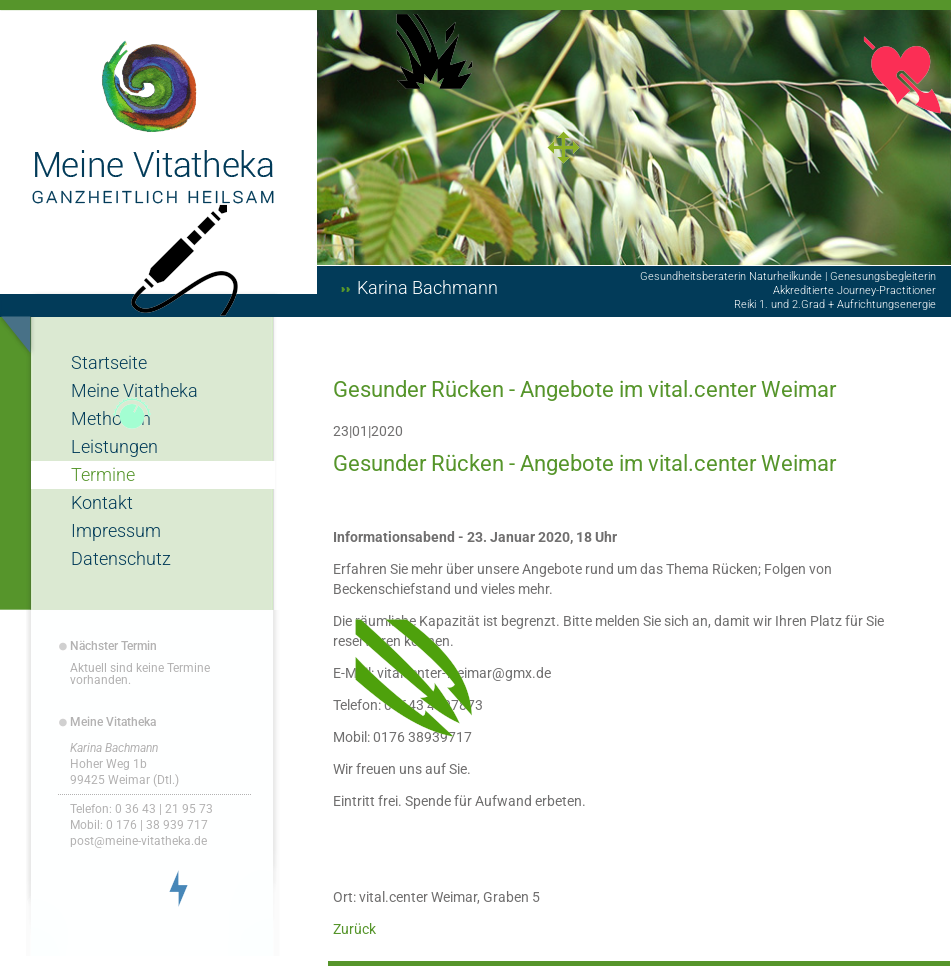 The width and height of the screenshot is (951, 966). Describe the element at coordinates (902, 74) in the screenshot. I see `indicates a match or romantic connection in a dating app` at that location.